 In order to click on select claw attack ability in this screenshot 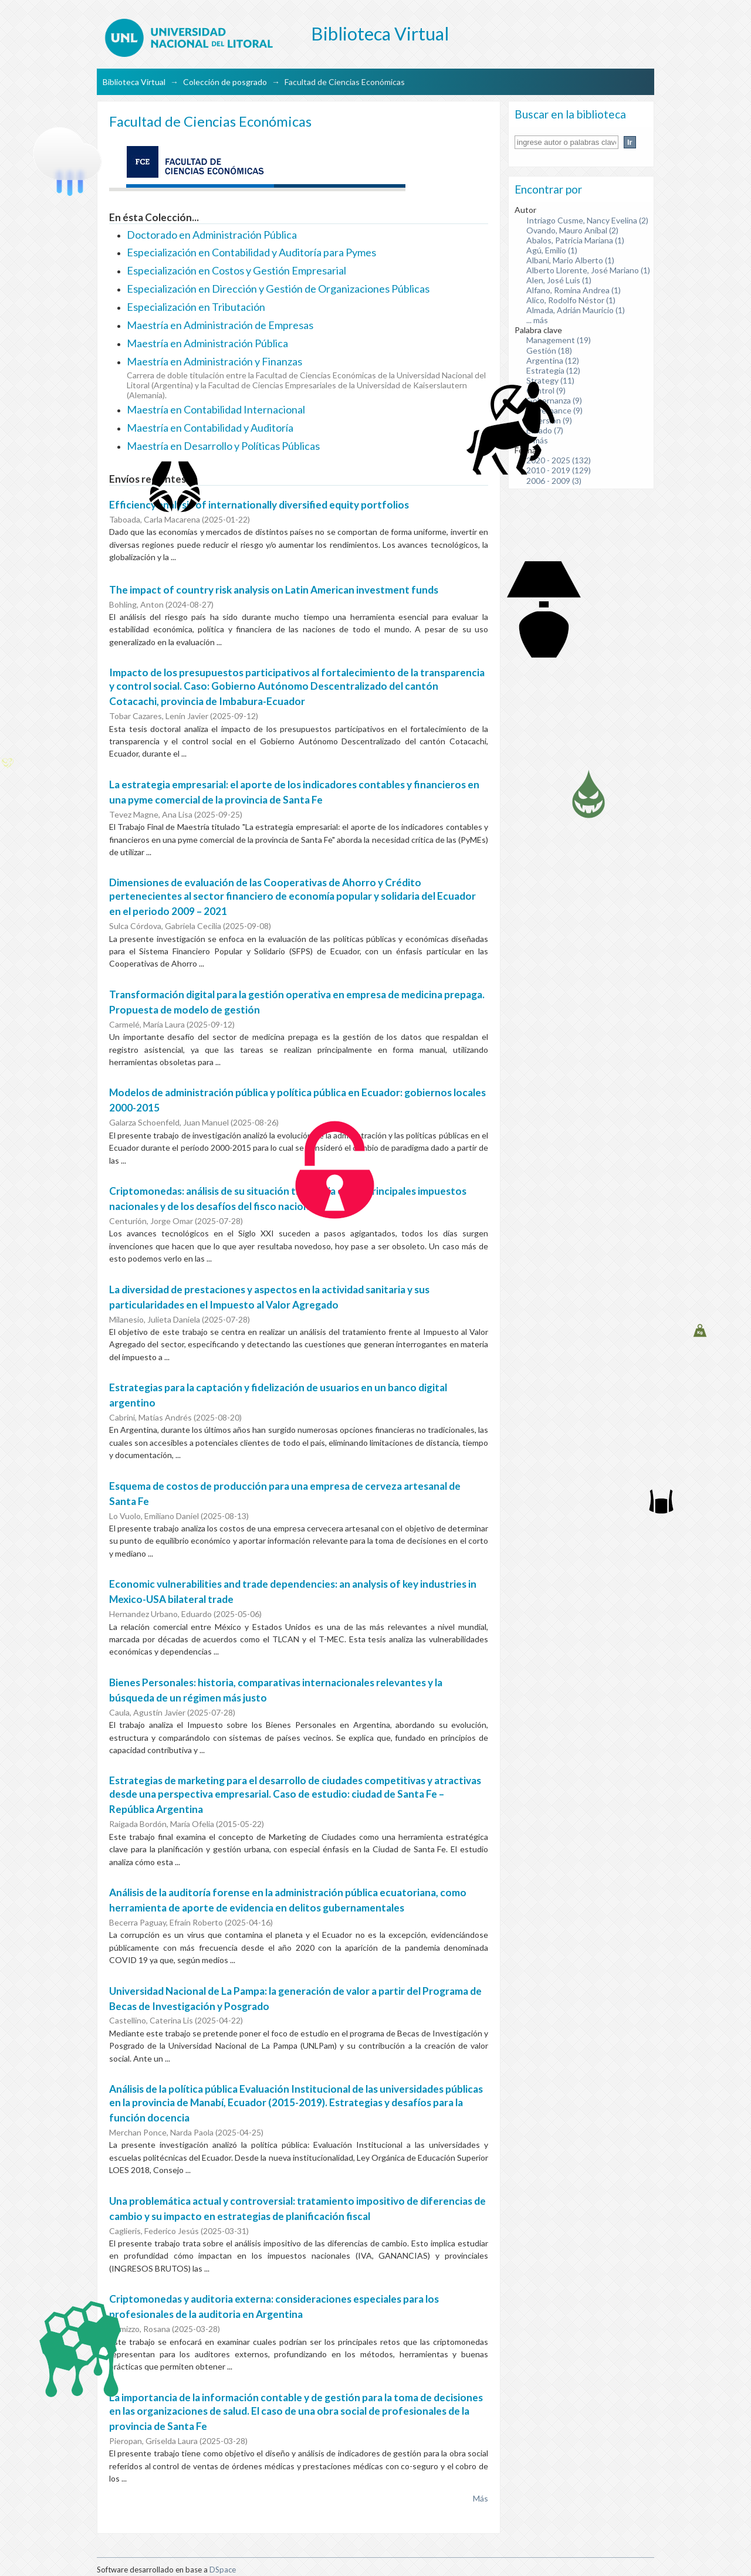, I will do `click(175, 486)`.